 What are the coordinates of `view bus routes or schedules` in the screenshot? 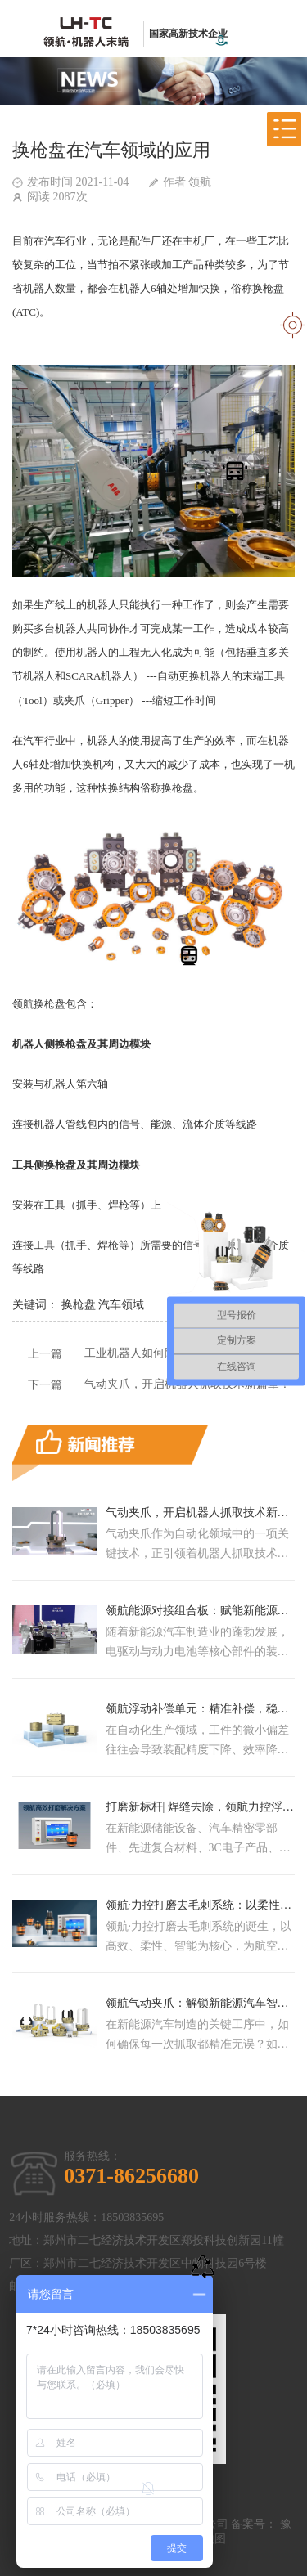 It's located at (235, 471).